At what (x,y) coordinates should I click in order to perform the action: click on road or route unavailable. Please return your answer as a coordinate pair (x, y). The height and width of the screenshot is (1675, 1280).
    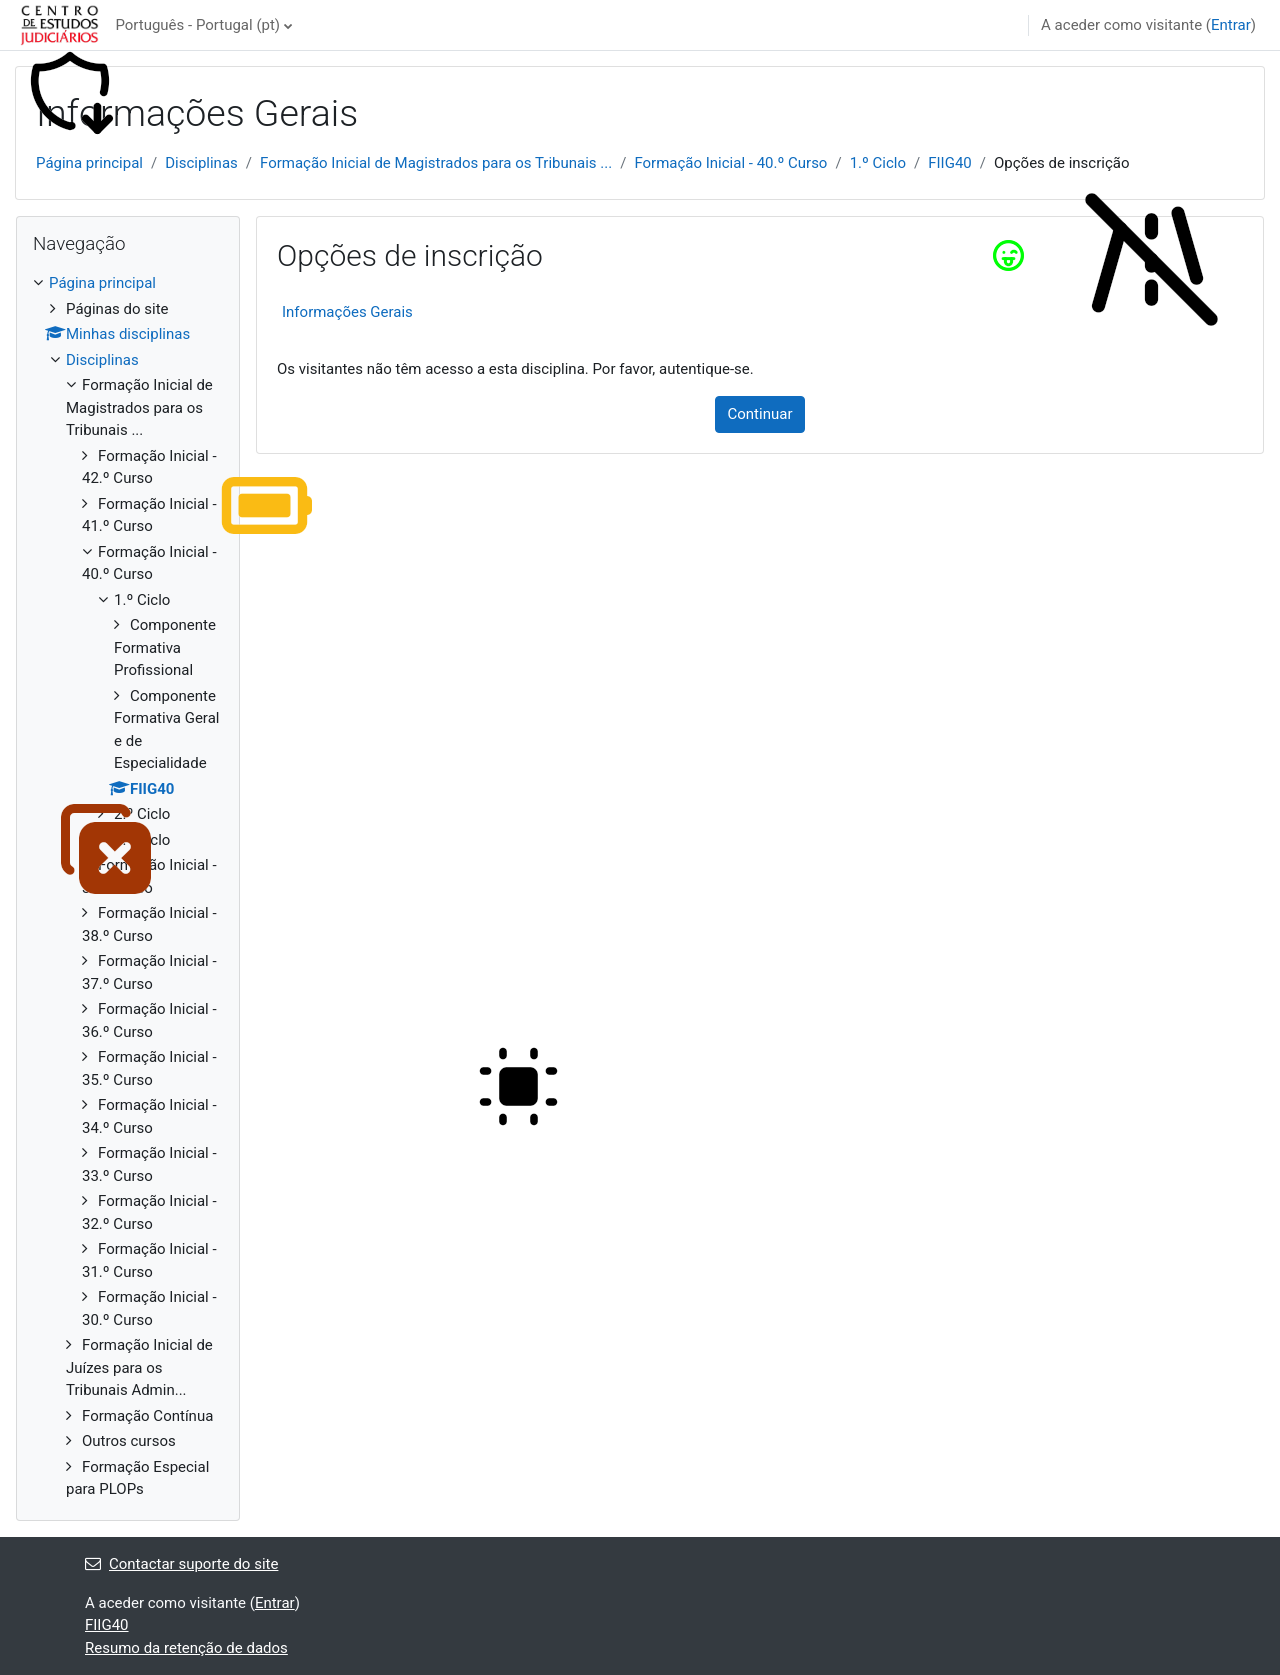
    Looking at the image, I should click on (1151, 259).